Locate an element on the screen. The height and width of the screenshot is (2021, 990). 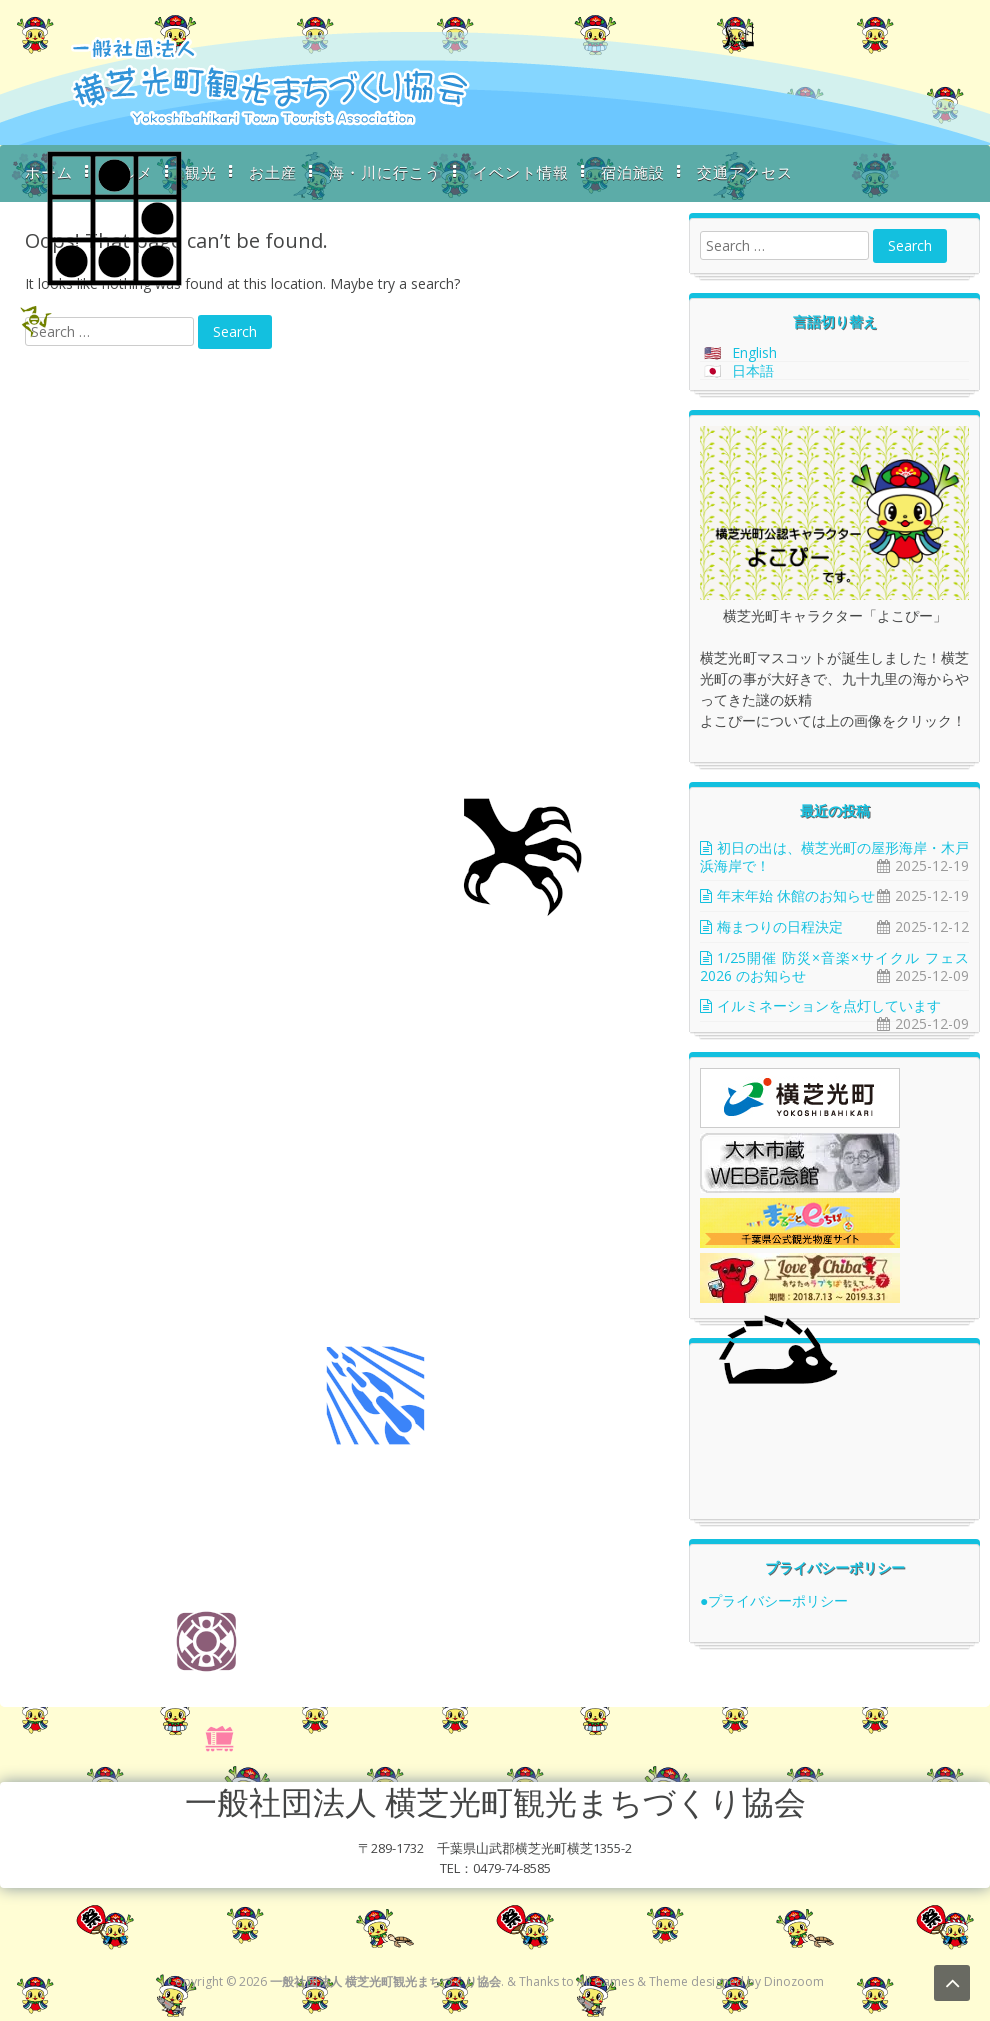
represents the andromeda galaxy or cosmic chain element is located at coordinates (375, 1395).